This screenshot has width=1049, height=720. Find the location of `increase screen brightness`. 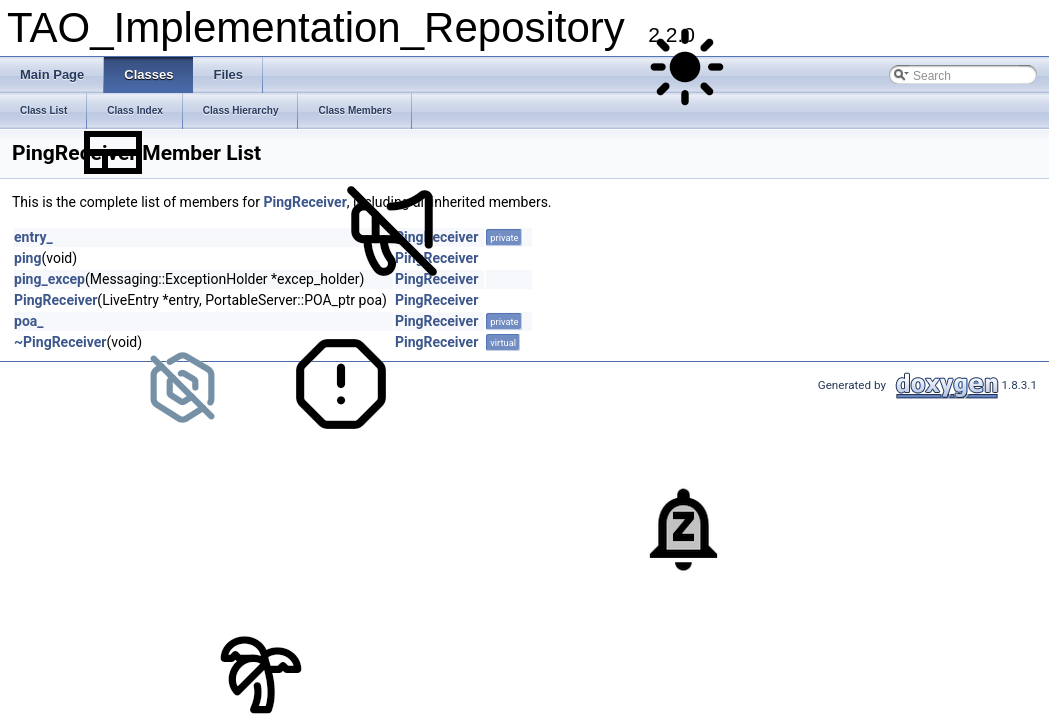

increase screen brightness is located at coordinates (685, 67).